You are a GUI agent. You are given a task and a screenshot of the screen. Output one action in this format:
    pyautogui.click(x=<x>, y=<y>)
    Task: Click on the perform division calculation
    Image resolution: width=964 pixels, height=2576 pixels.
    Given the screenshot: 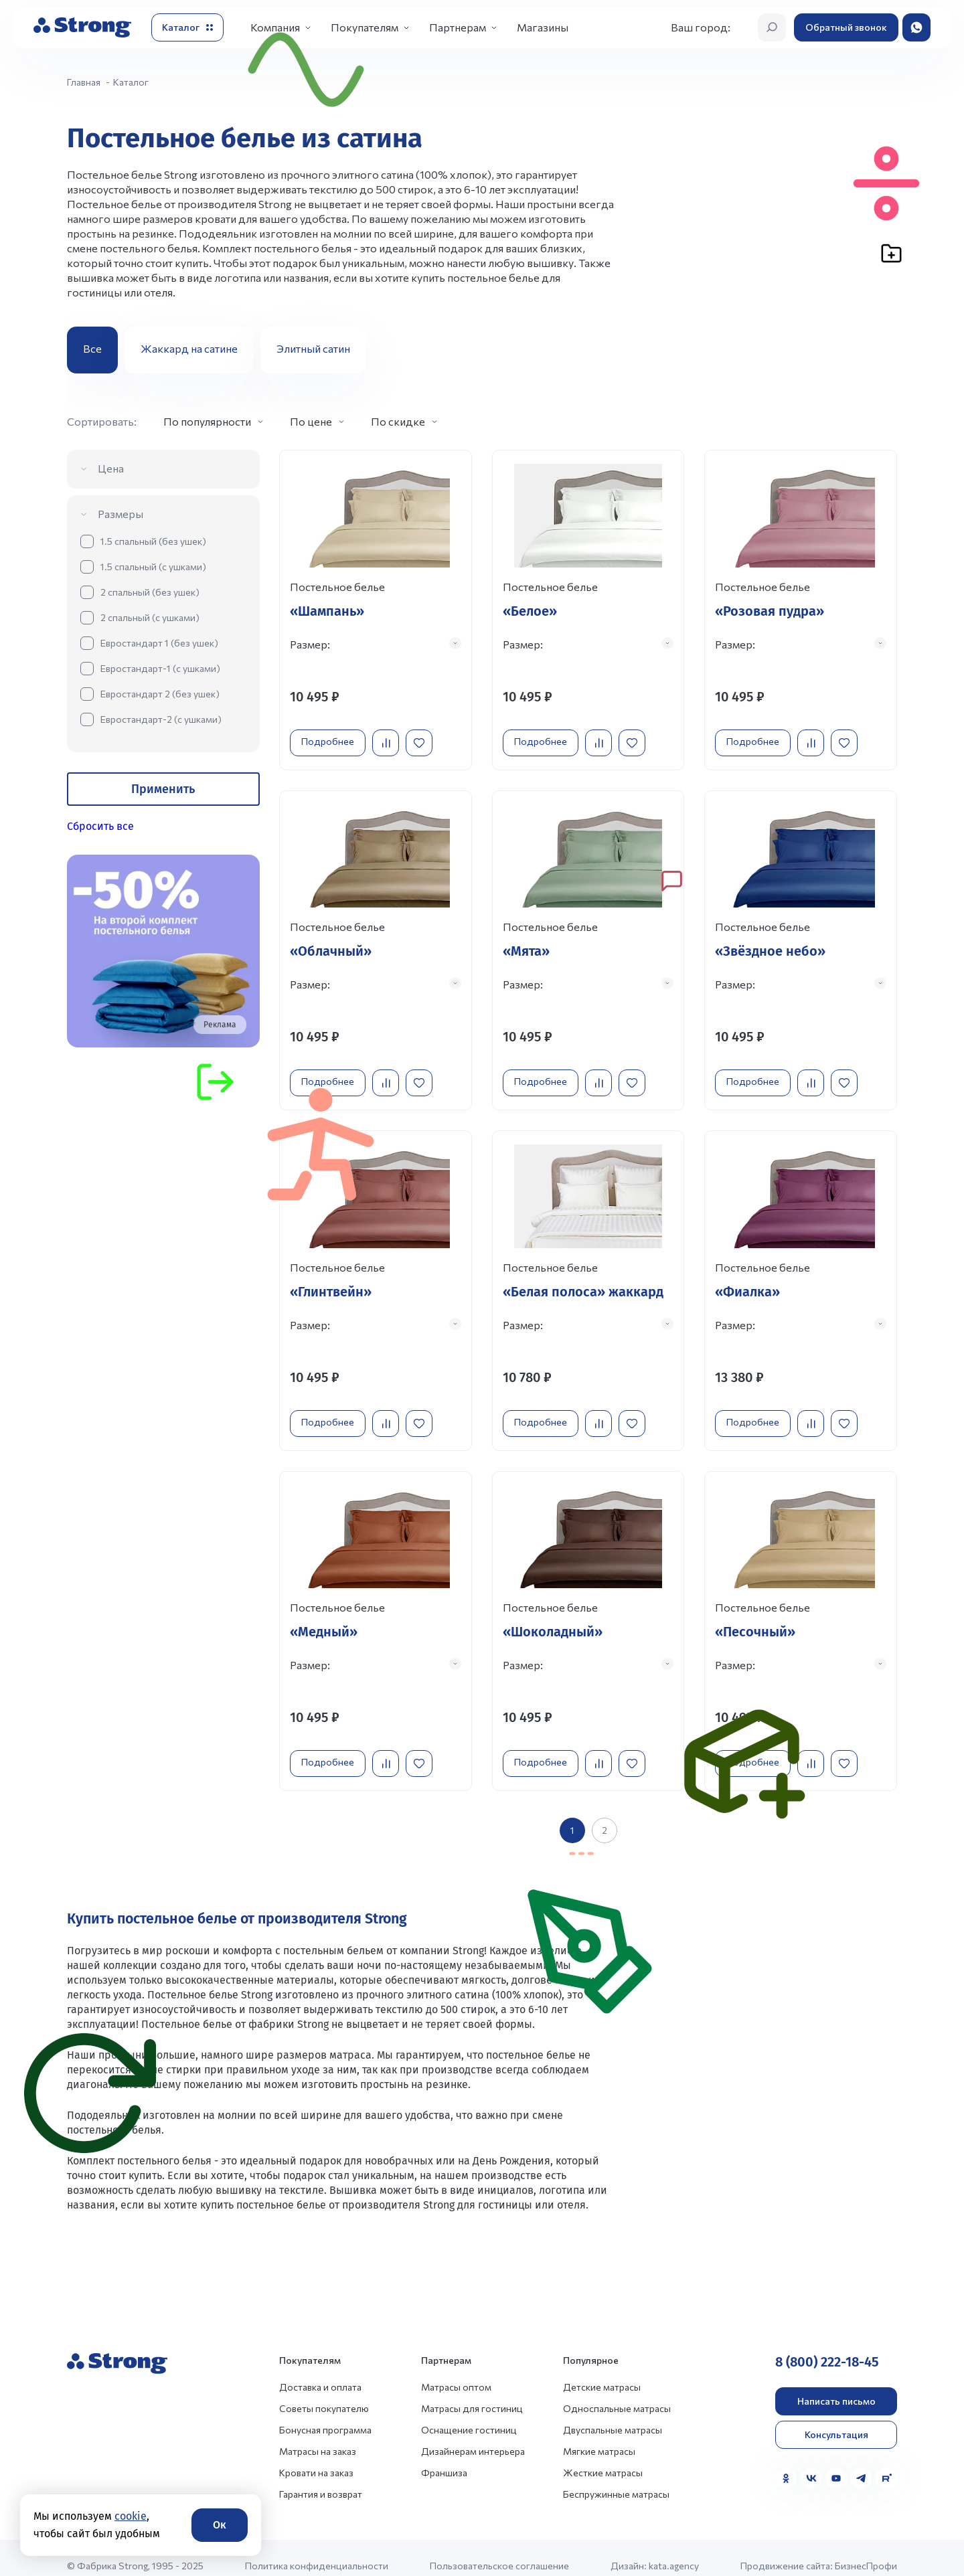 What is the action you would take?
    pyautogui.click(x=886, y=183)
    